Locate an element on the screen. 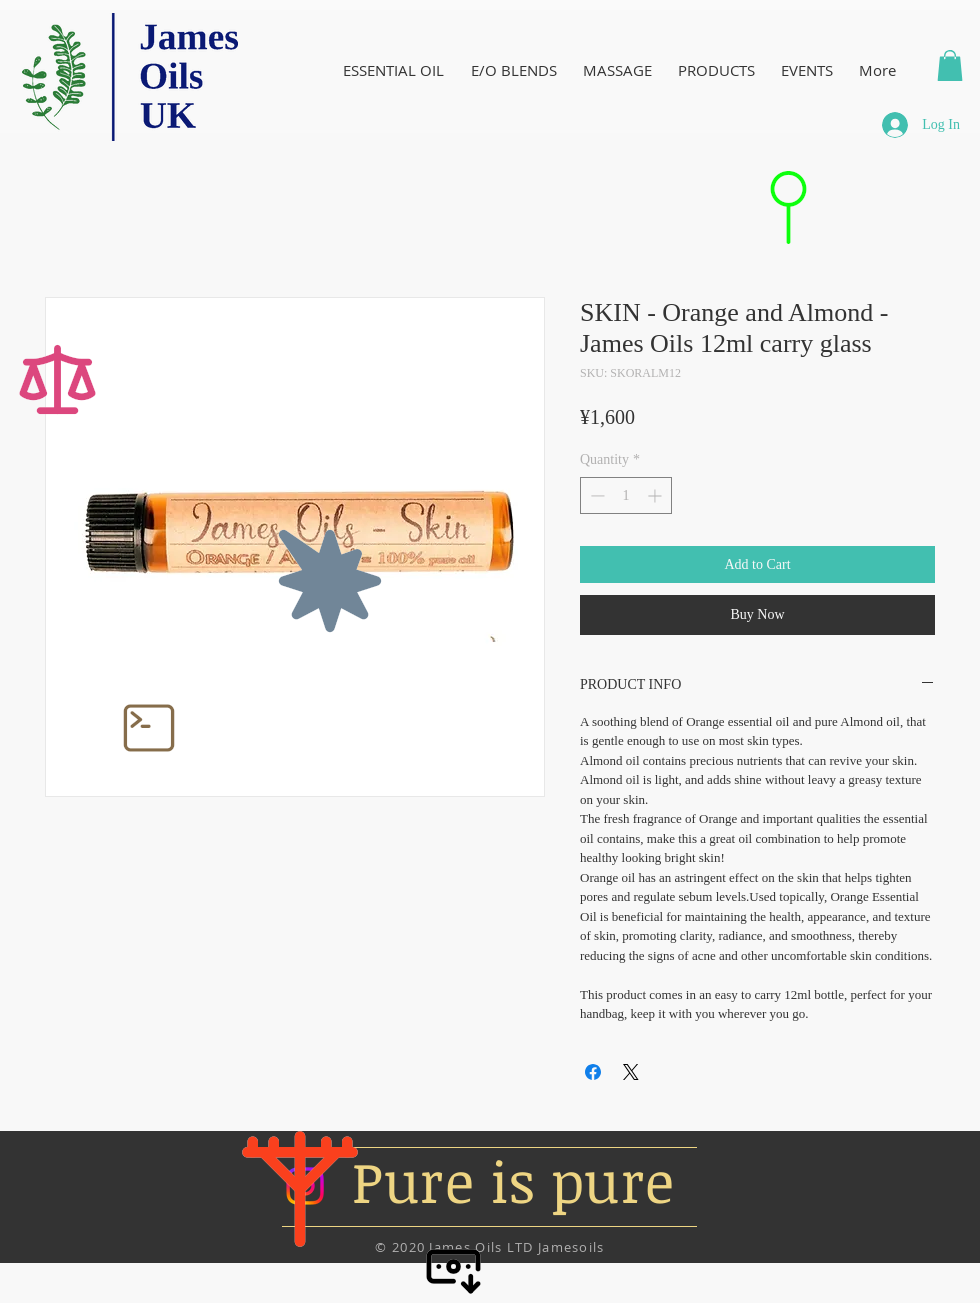  access legal or terms of service settings is located at coordinates (57, 379).